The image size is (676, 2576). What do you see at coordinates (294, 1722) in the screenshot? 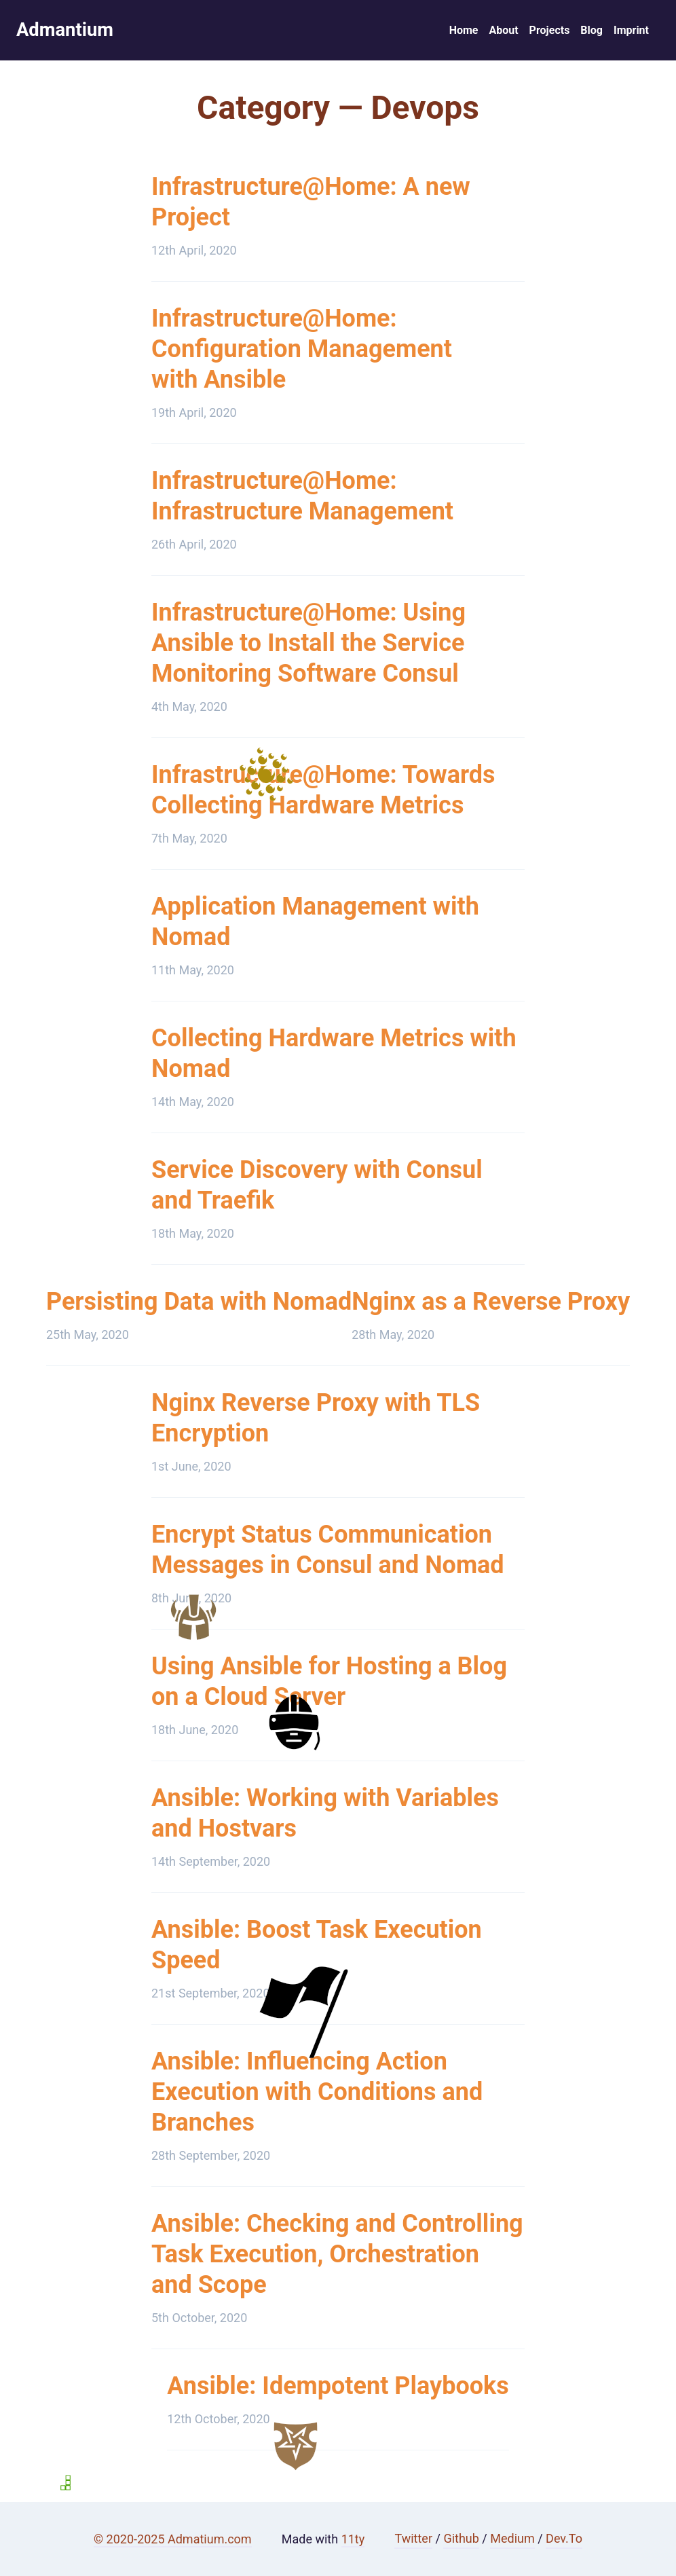
I see `access virtual reality settings or mode` at bounding box center [294, 1722].